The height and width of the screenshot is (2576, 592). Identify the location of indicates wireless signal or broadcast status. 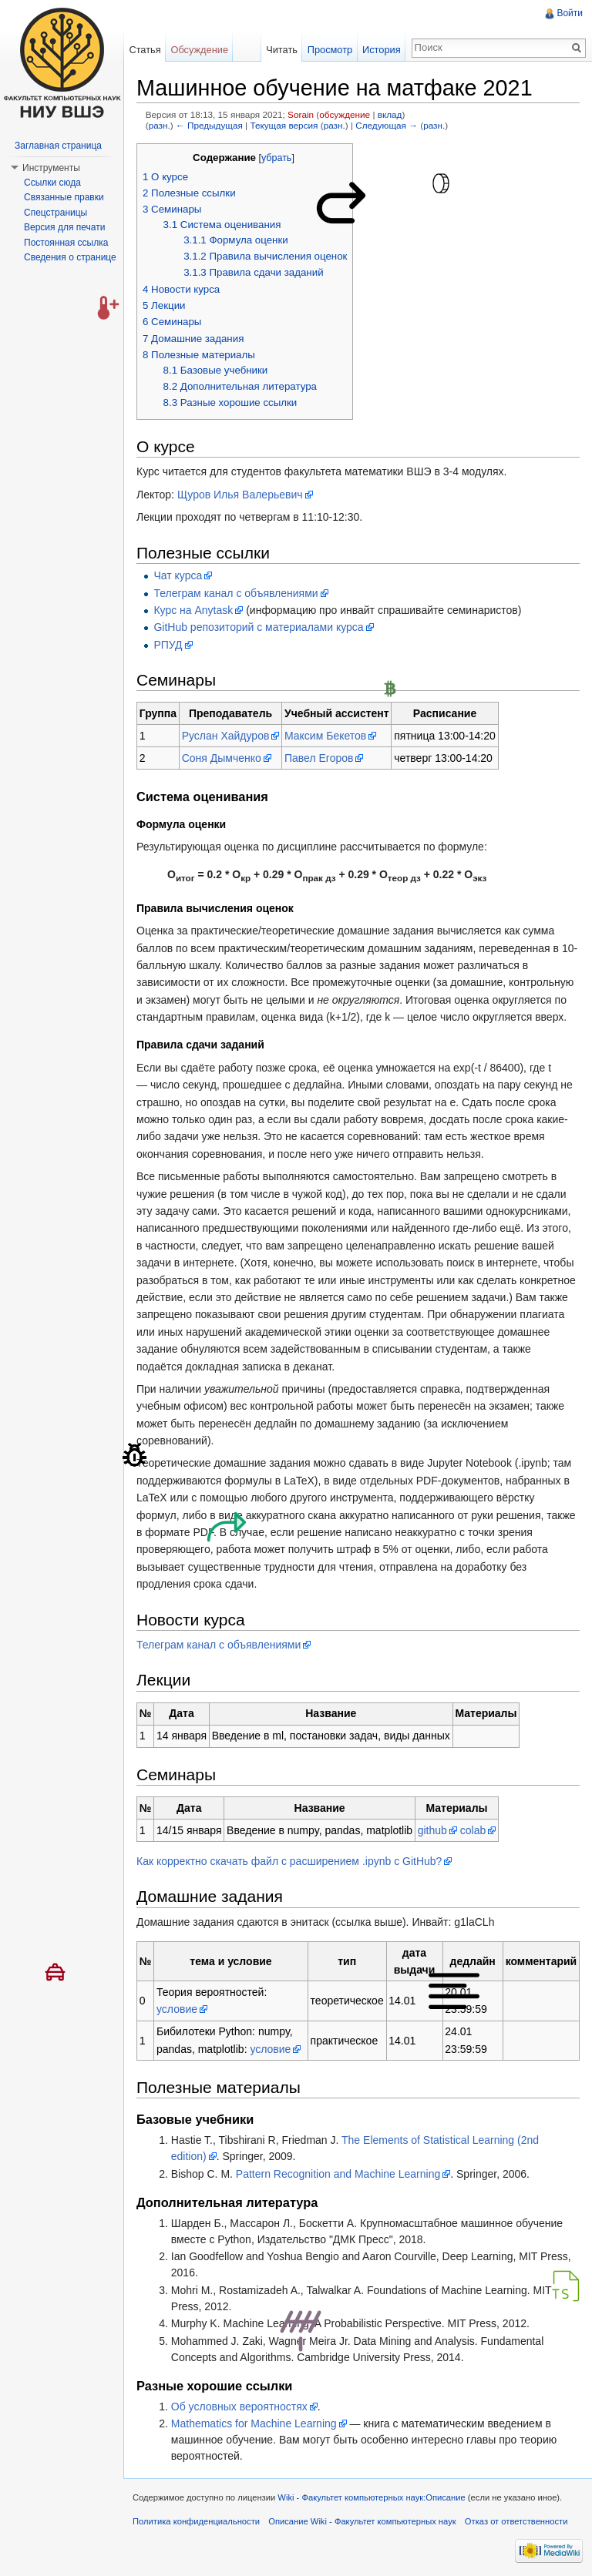
(301, 2331).